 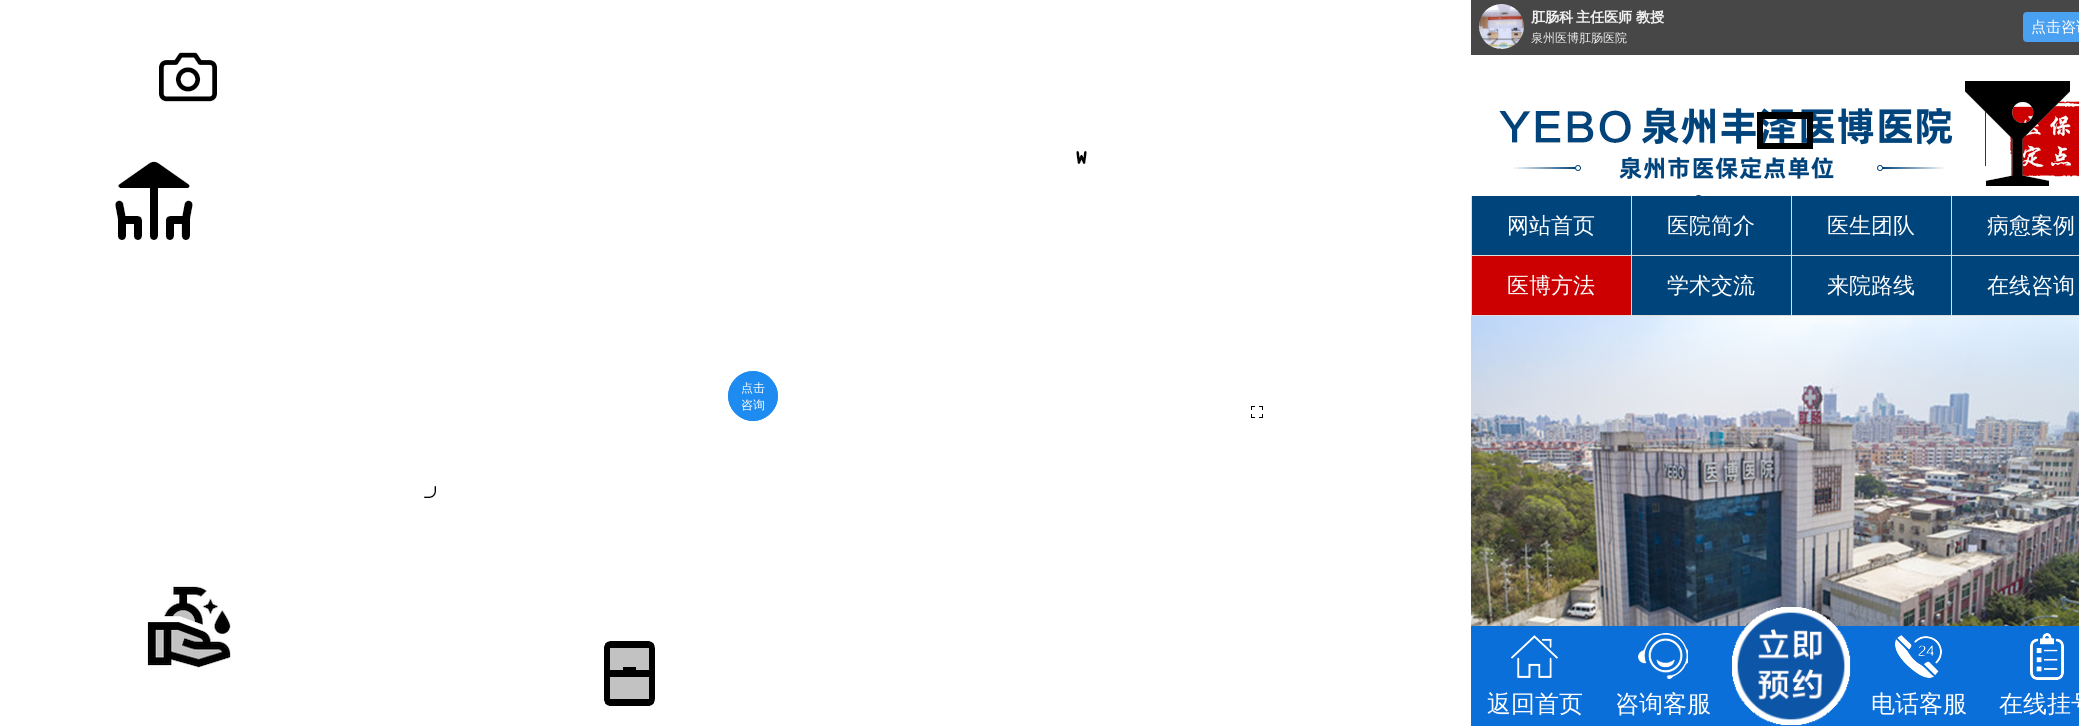 I want to click on adjust bottom-right corner radius, so click(x=430, y=492).